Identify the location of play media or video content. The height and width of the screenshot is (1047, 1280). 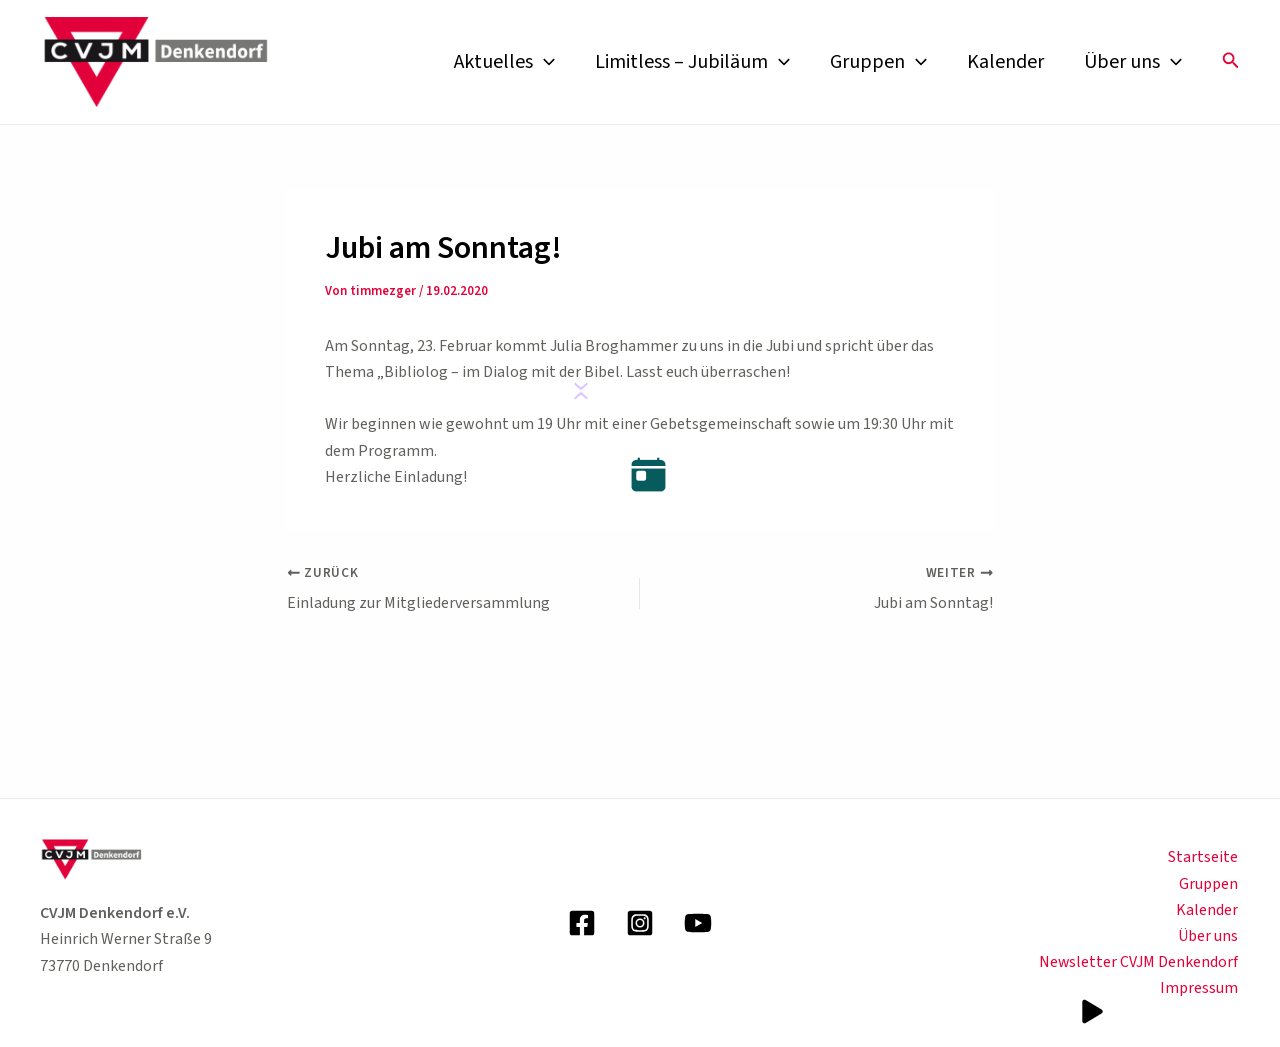
(1092, 1011).